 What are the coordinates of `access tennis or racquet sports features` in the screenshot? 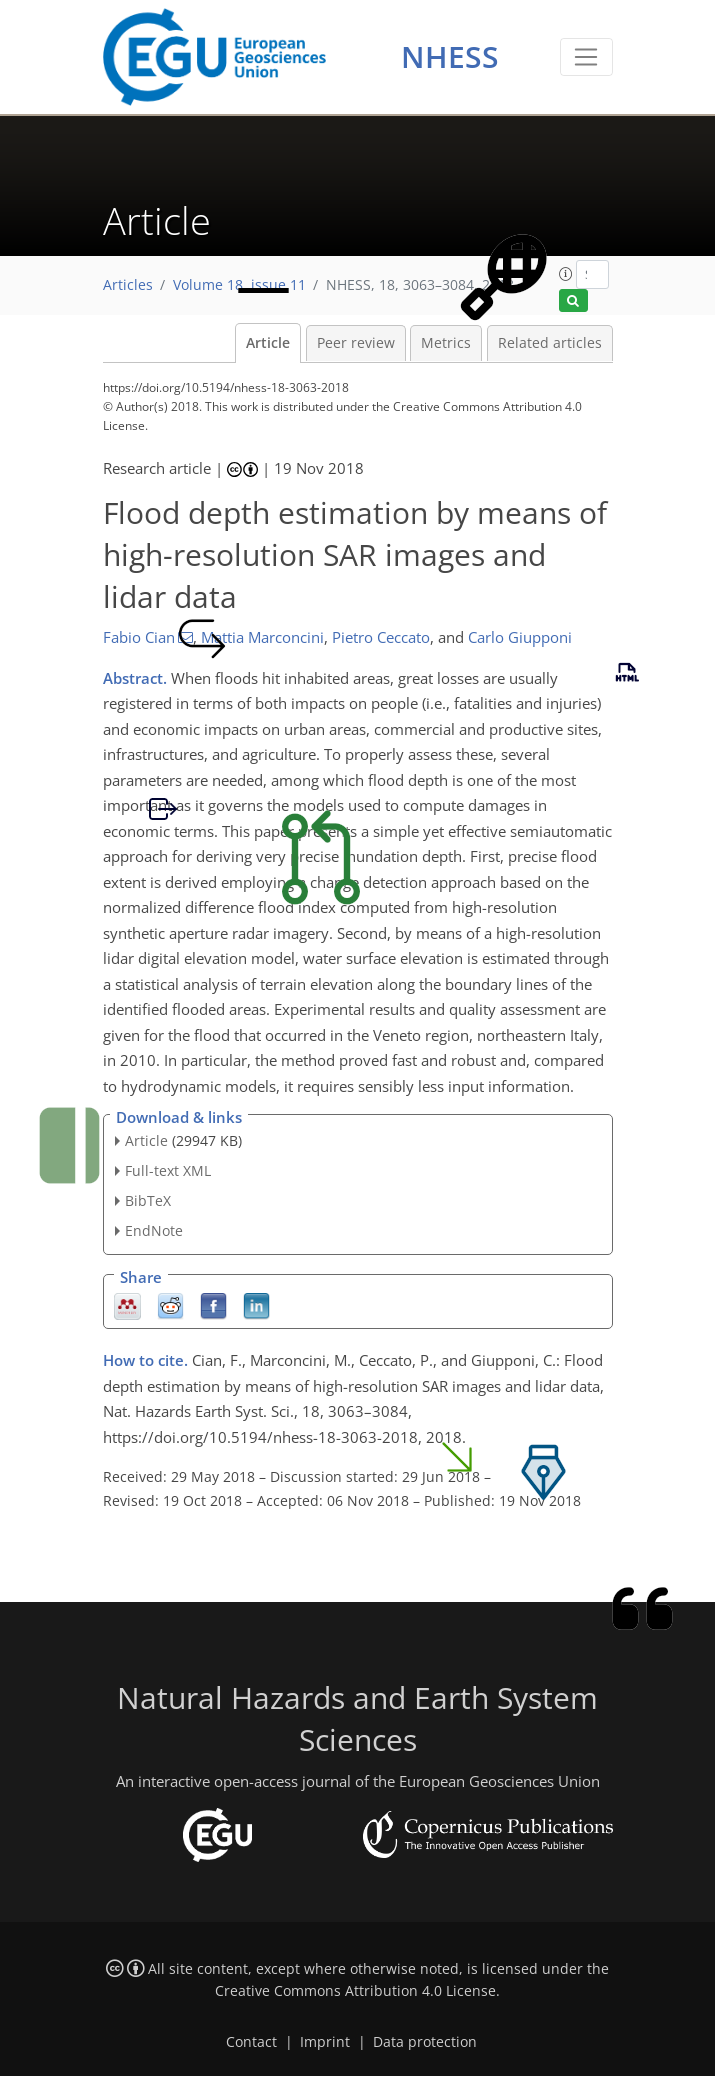 It's located at (503, 278).